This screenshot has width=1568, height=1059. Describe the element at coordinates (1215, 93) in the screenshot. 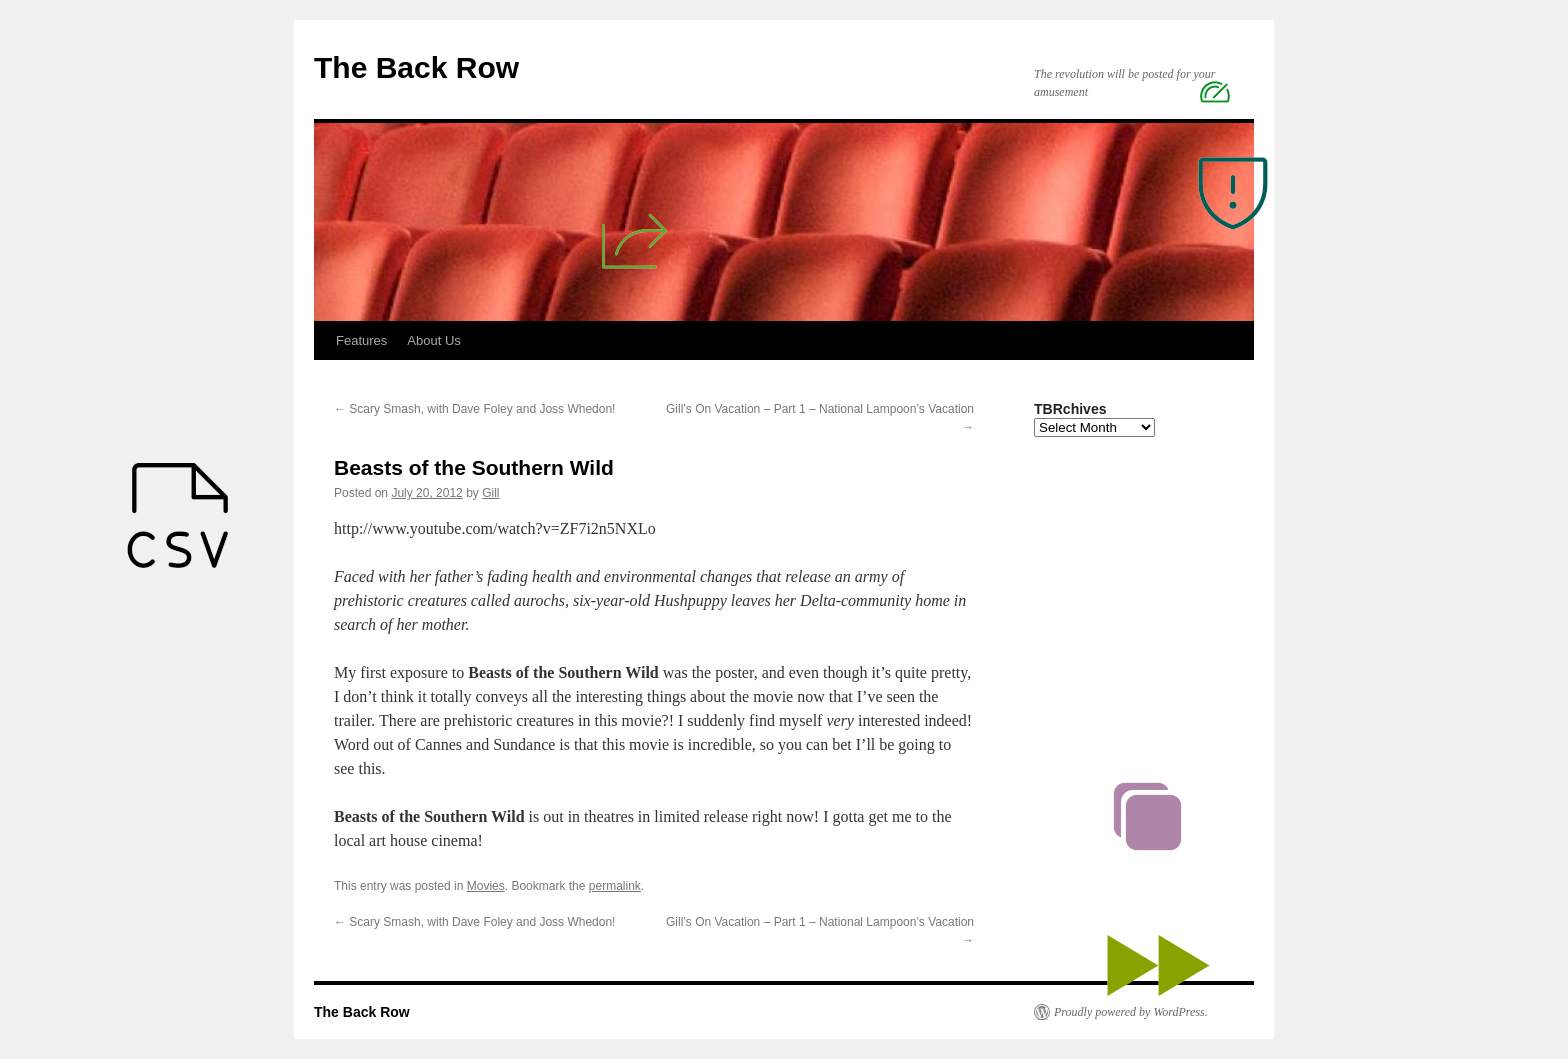

I see `view current speed or performance metrics` at that location.